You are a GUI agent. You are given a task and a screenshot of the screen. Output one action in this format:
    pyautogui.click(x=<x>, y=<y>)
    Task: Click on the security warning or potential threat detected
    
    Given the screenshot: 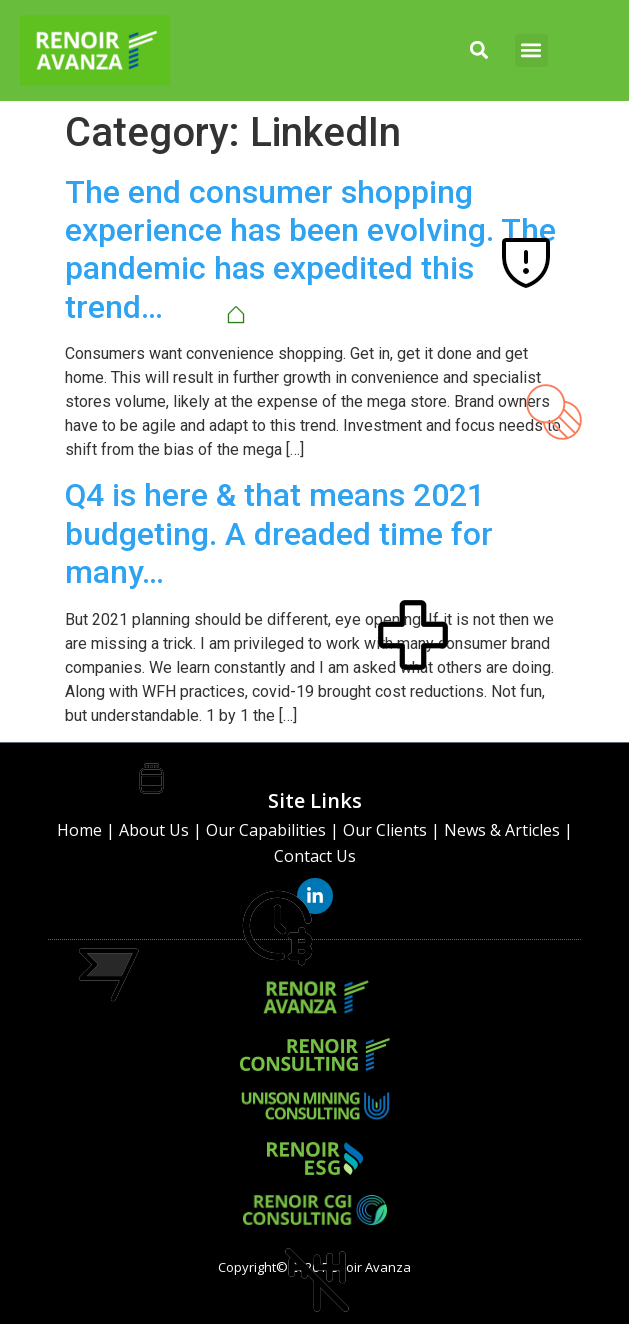 What is the action you would take?
    pyautogui.click(x=526, y=260)
    